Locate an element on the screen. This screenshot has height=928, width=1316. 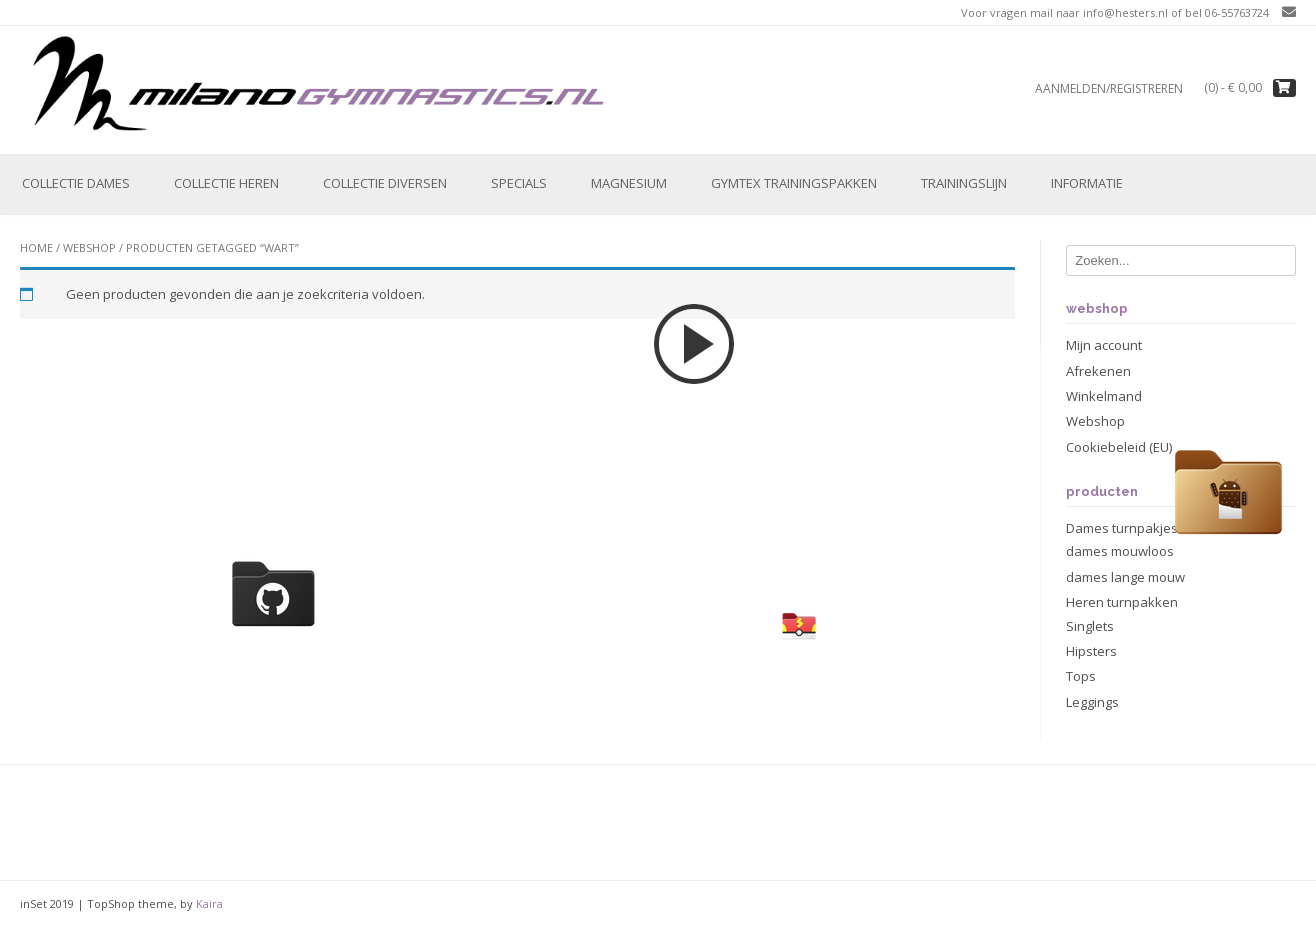
start or resume a process is located at coordinates (694, 344).